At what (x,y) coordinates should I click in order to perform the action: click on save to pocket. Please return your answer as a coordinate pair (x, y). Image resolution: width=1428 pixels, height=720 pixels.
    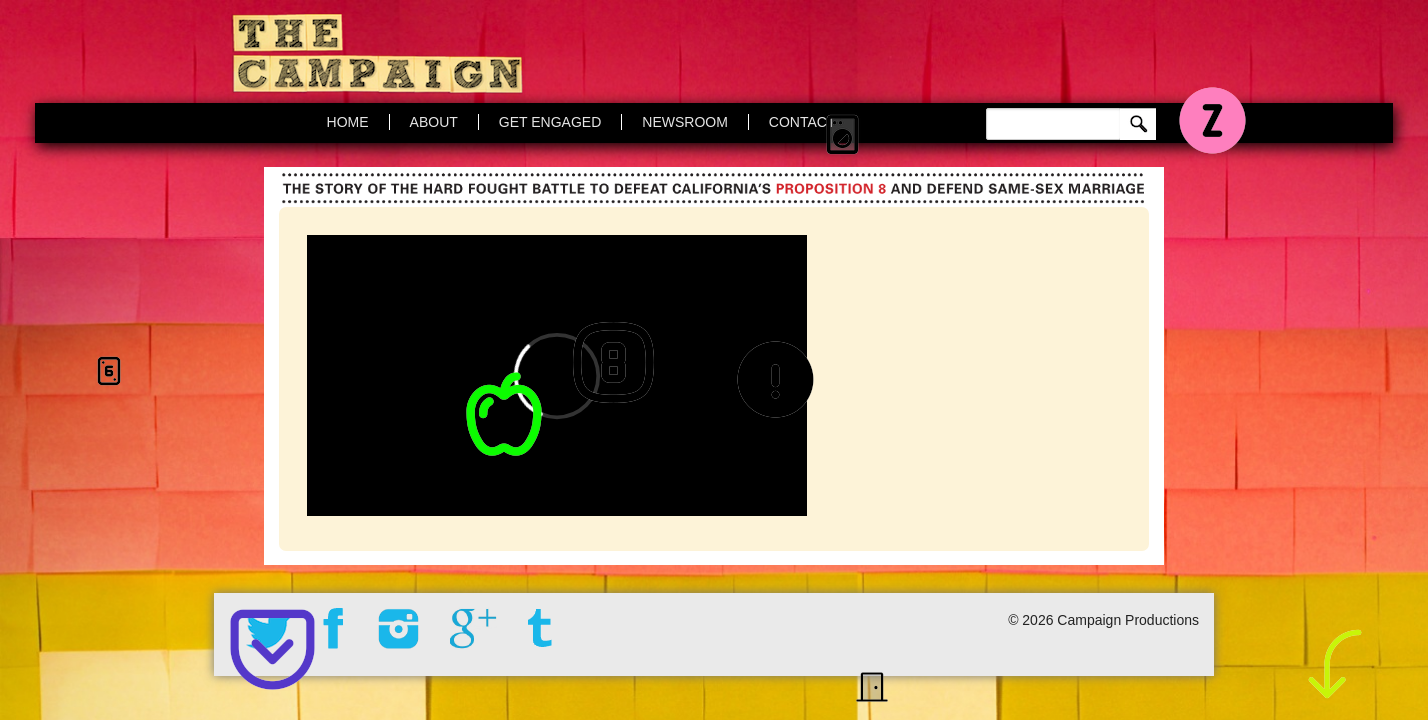
    Looking at the image, I should click on (272, 647).